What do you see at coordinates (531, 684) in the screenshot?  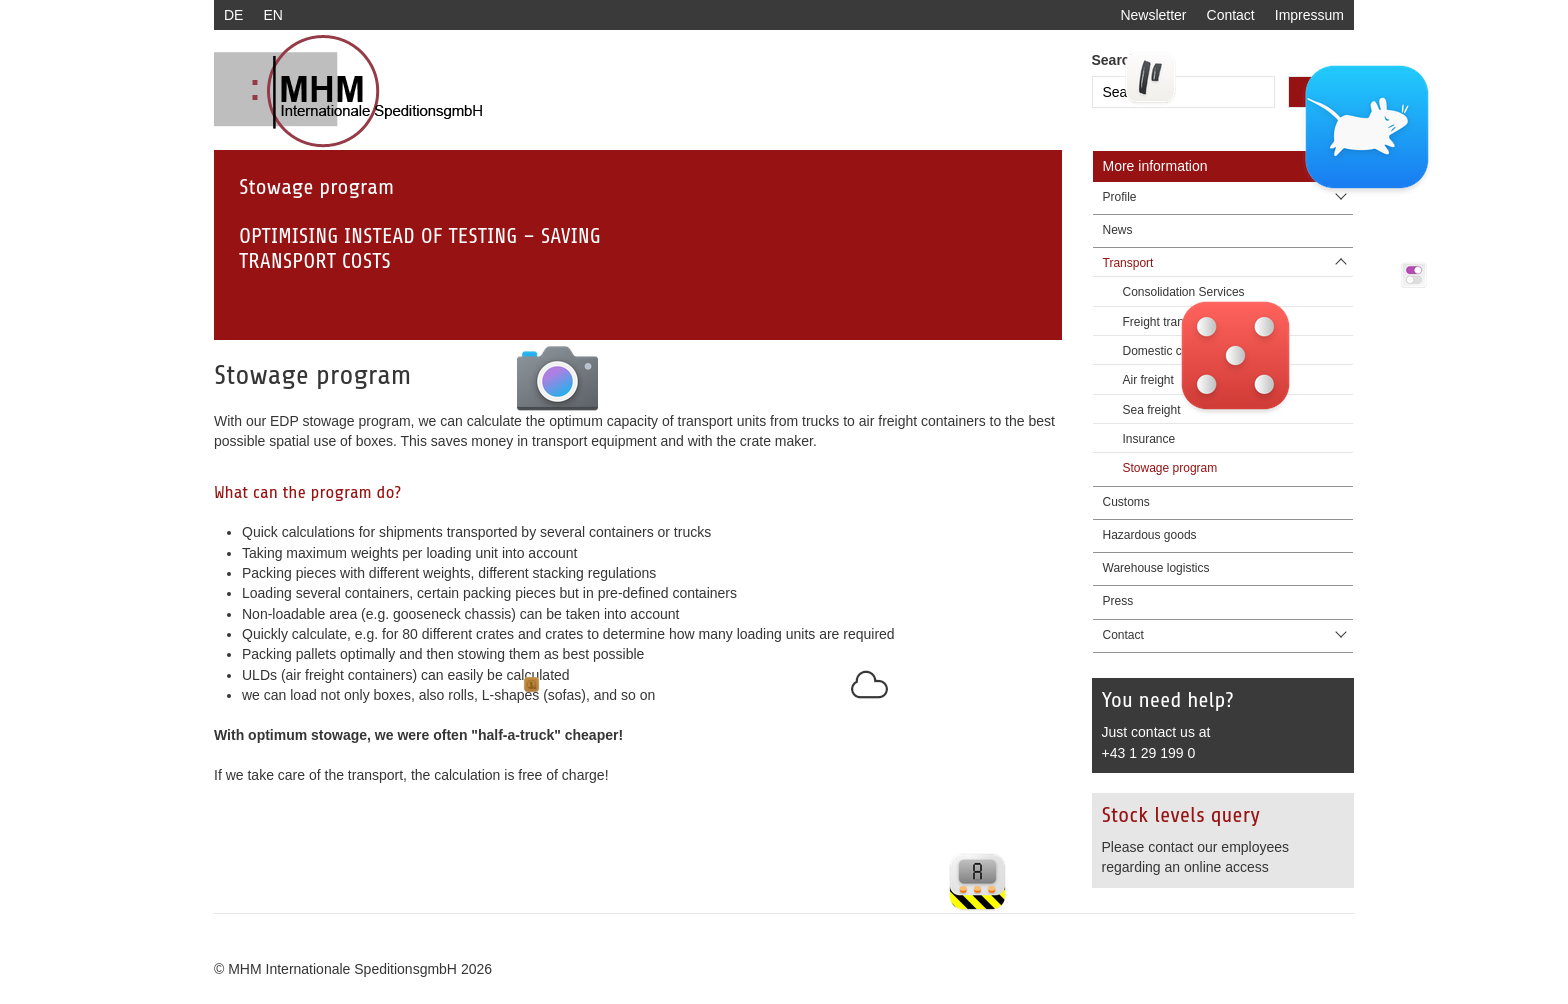 I see `configure network information service (NIS) settings` at bounding box center [531, 684].